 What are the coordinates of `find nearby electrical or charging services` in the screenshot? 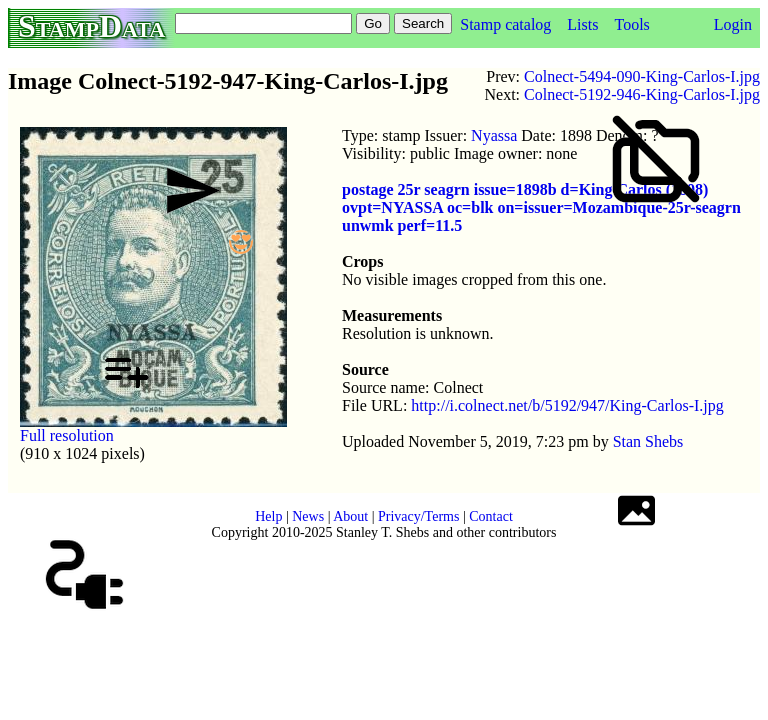 It's located at (84, 574).